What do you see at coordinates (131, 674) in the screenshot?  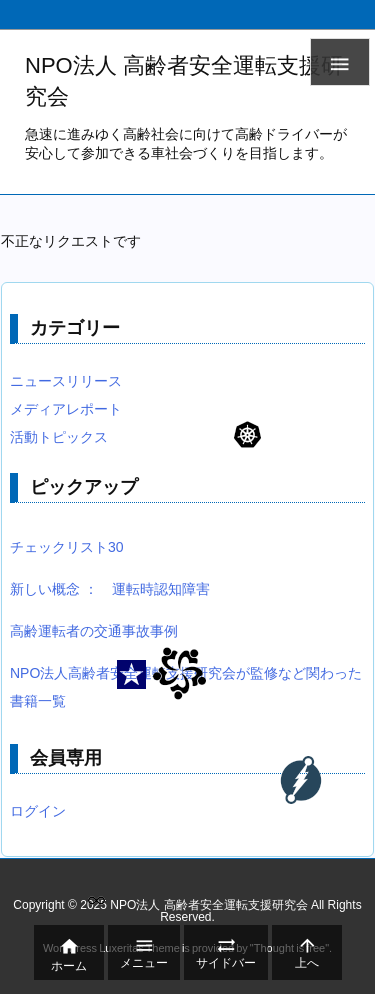 I see `link to Coveralls code coverage service` at bounding box center [131, 674].